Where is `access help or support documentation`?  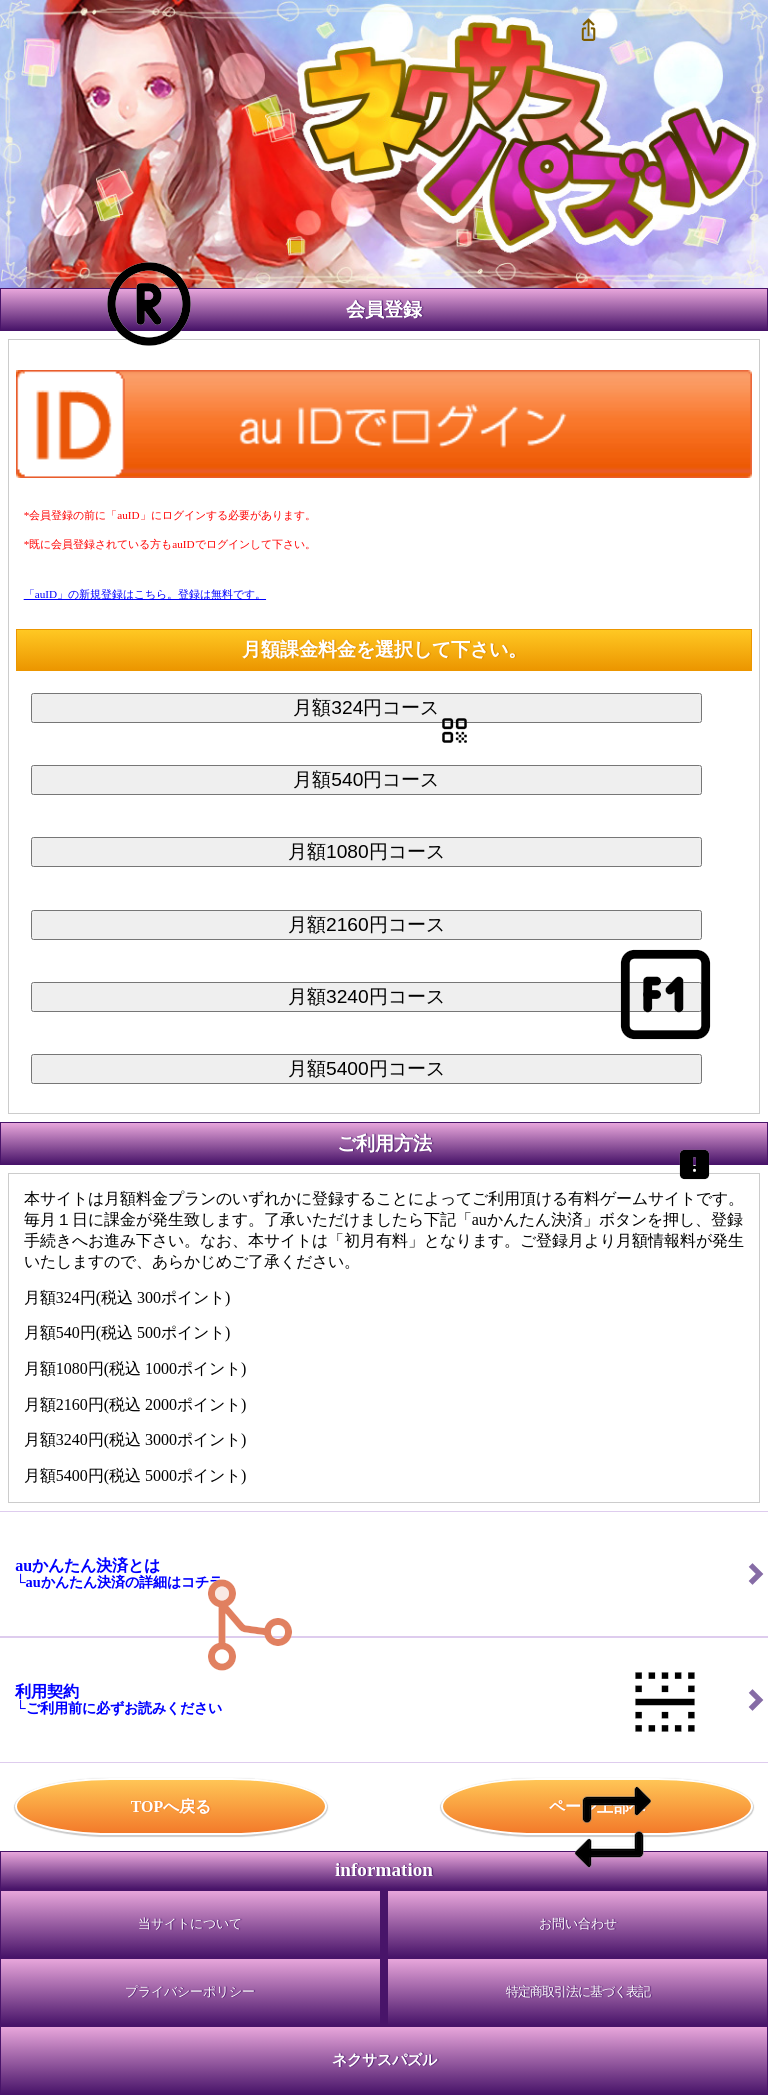
access help or support documentation is located at coordinates (665, 994).